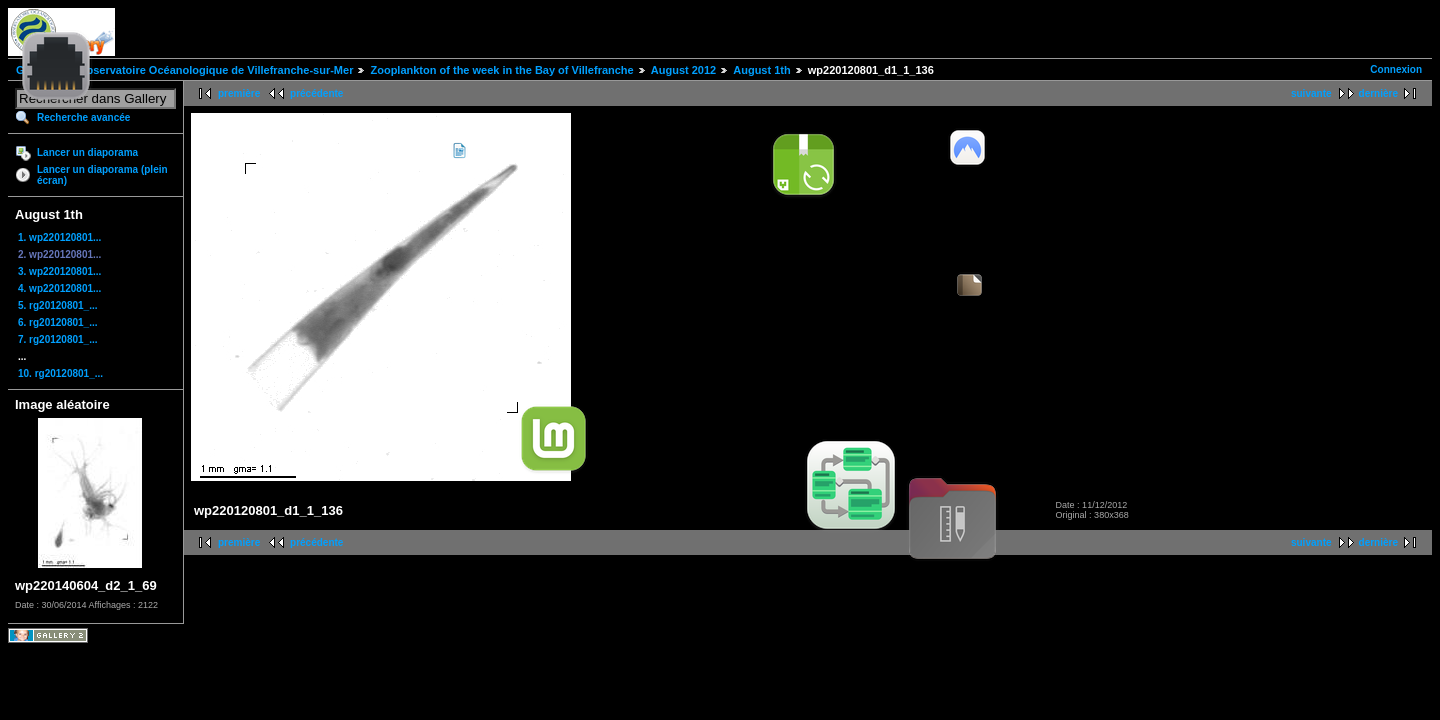 This screenshot has height=720, width=1440. Describe the element at coordinates (952, 518) in the screenshot. I see `open templates folder` at that location.